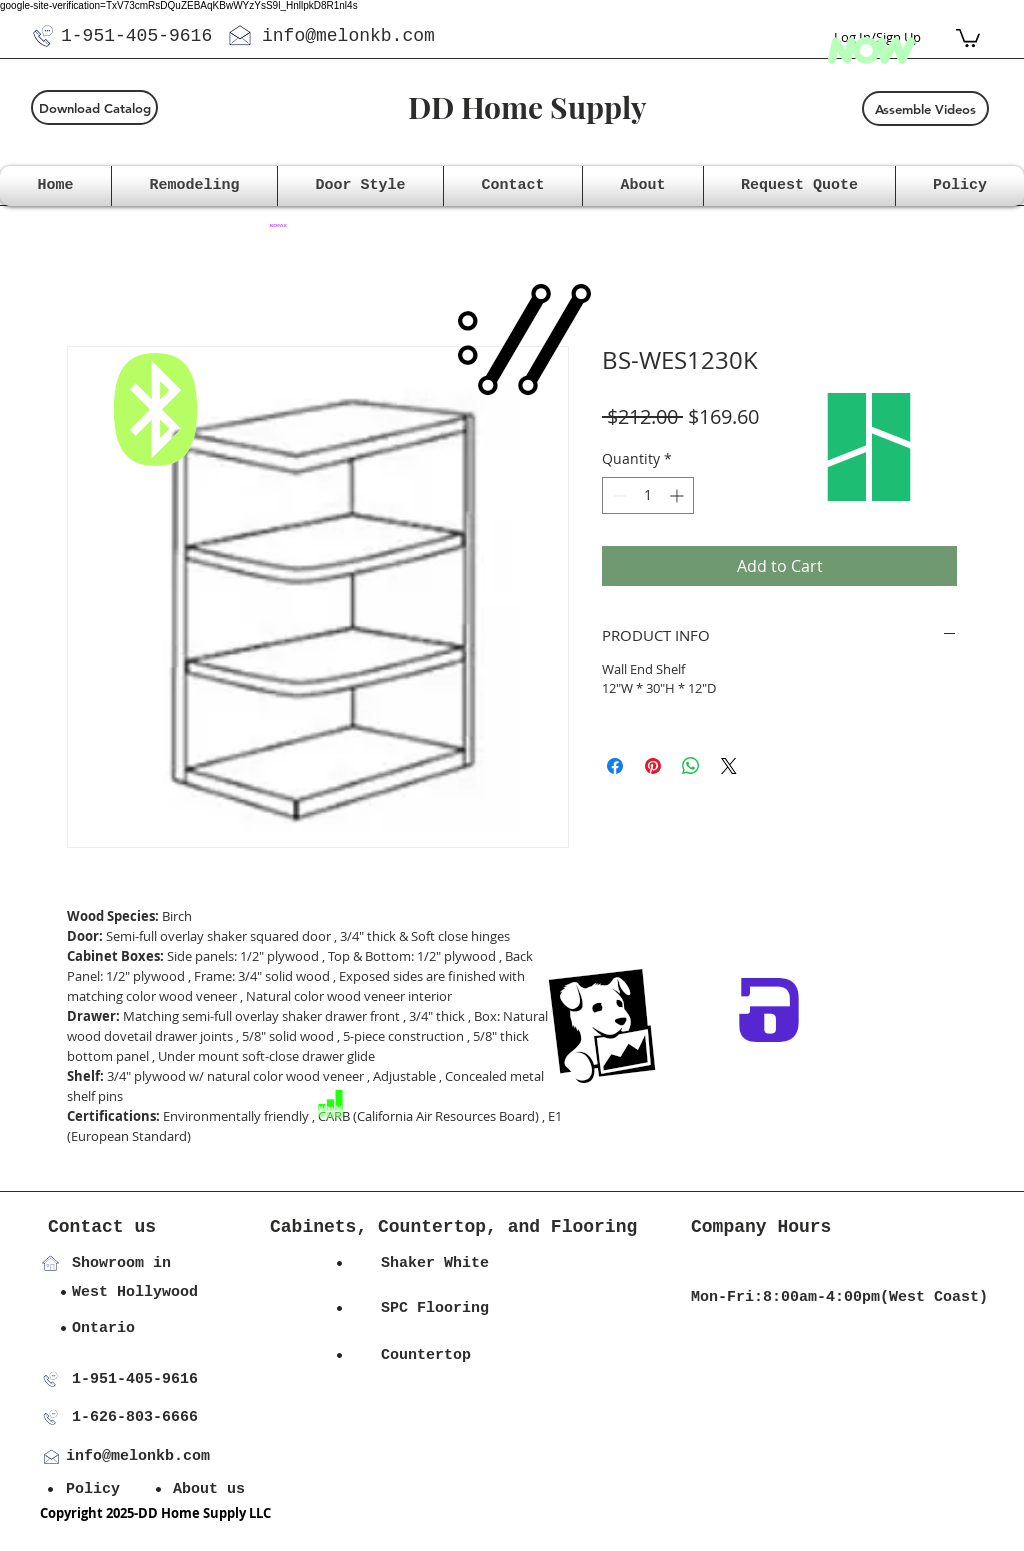 The width and height of the screenshot is (1024, 1551). I want to click on open the NOW streaming app, so click(871, 50).